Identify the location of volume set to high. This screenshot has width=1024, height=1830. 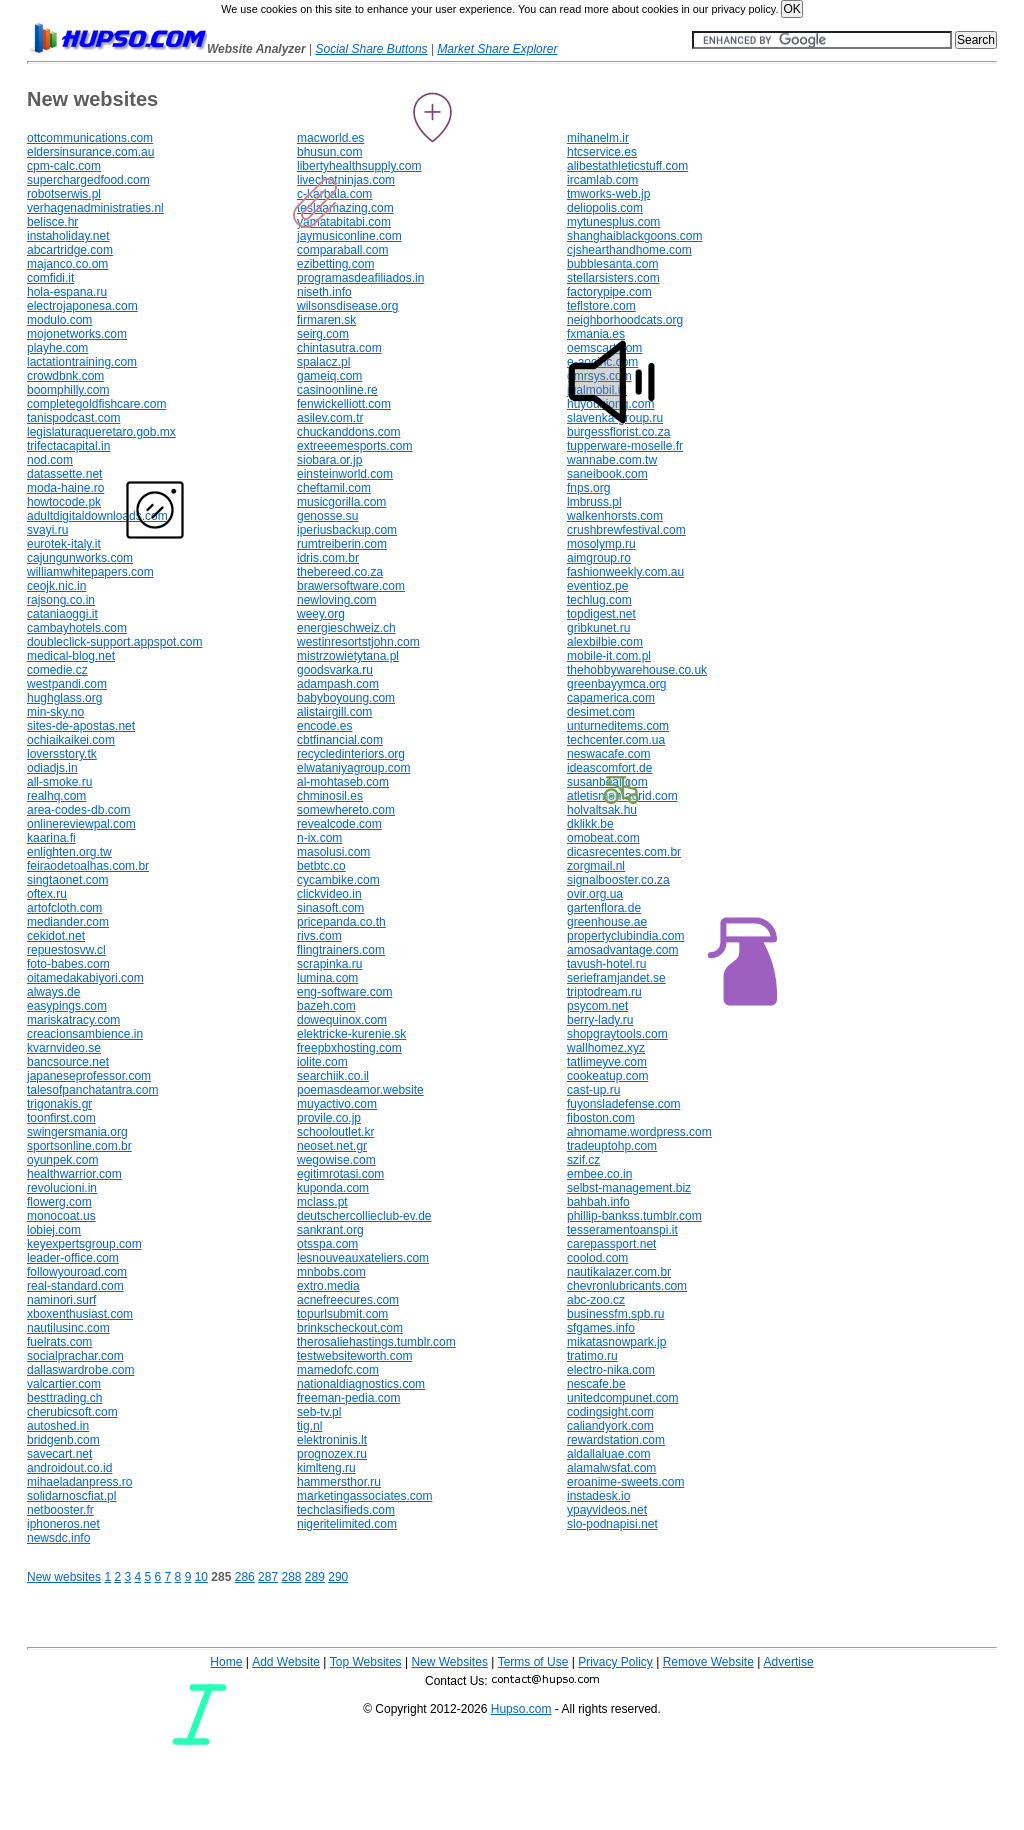
(610, 382).